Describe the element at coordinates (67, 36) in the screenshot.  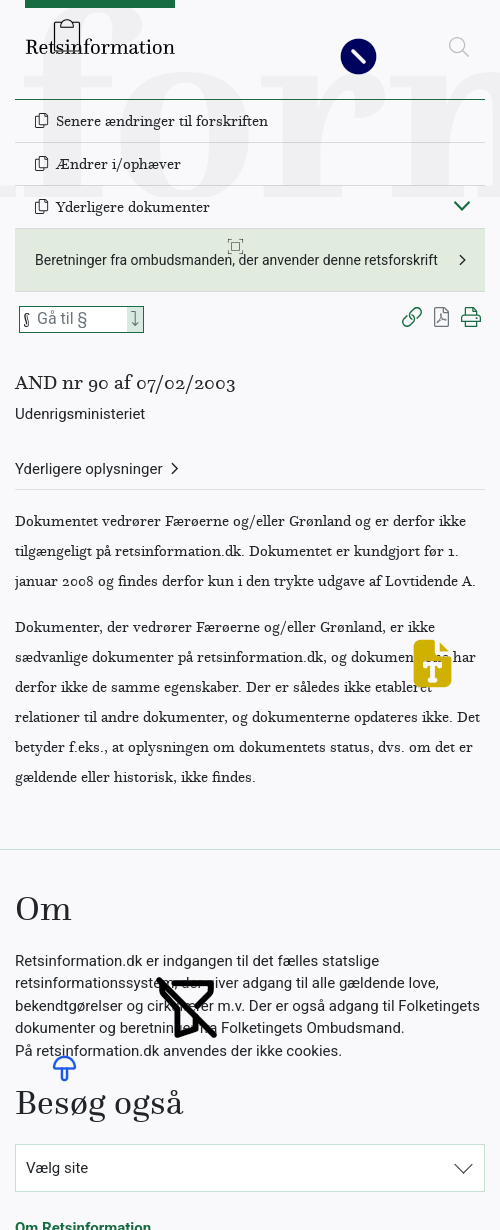
I see `copy to clipboard` at that location.